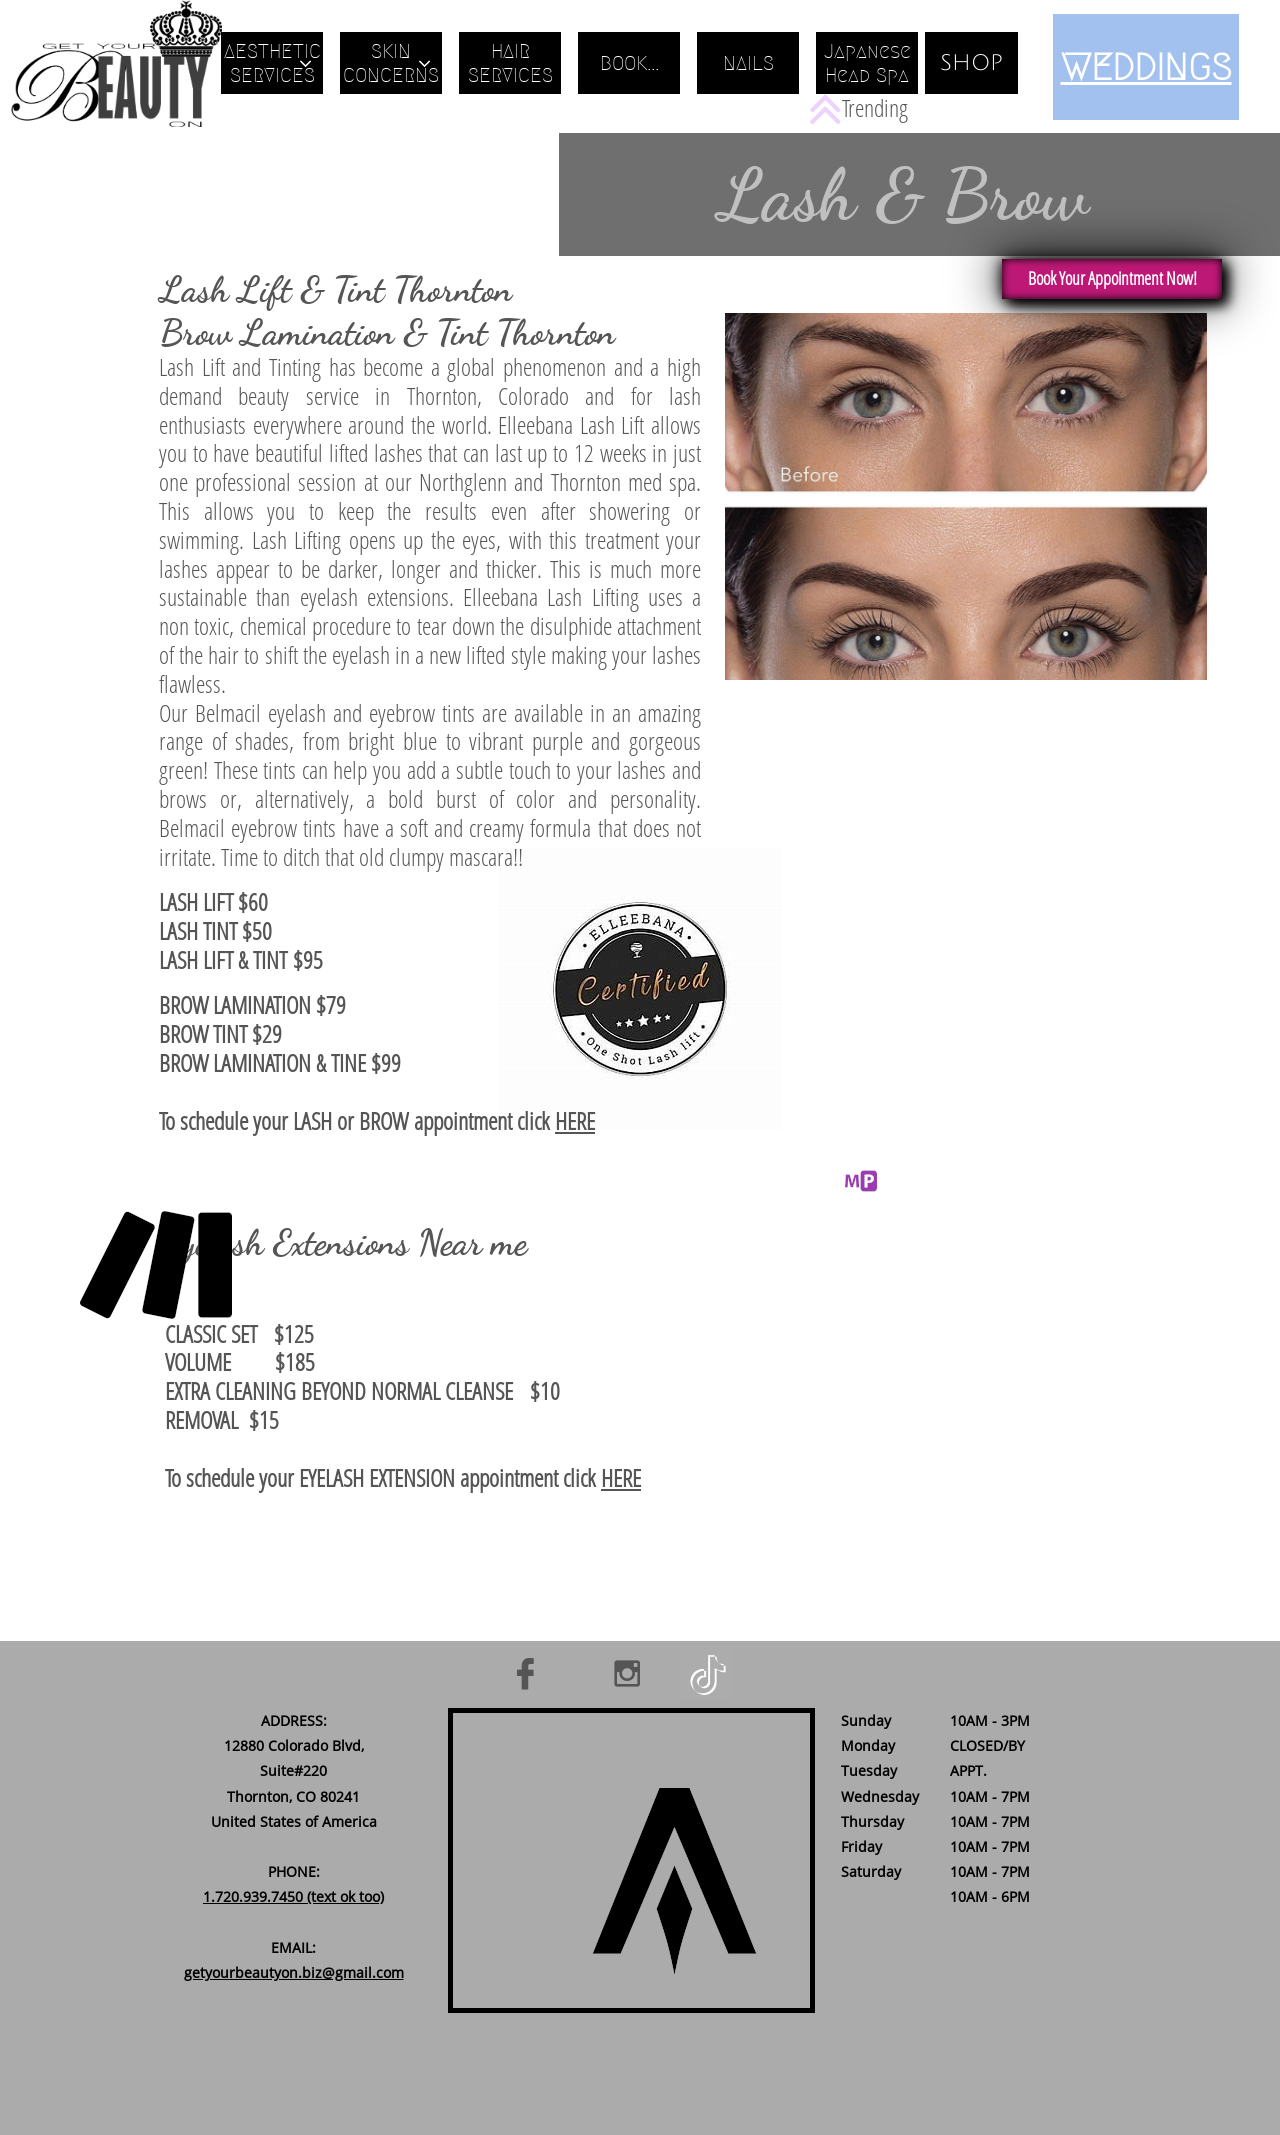 This screenshot has width=1280, height=2135. I want to click on macports package manager logo, so click(861, 1181).